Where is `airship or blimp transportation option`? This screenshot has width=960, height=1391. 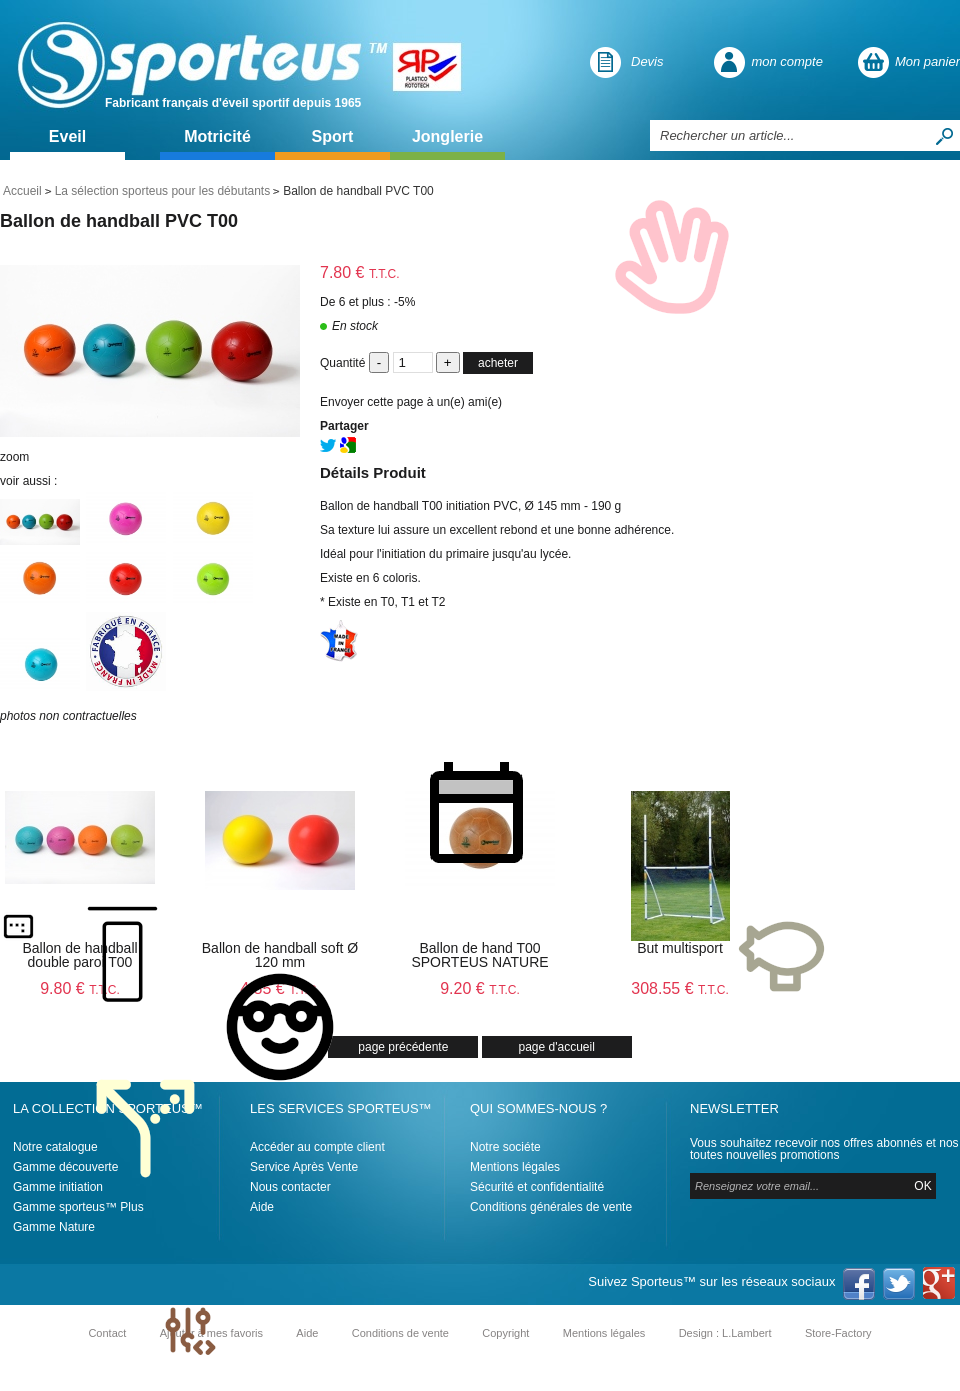
airship or blimp transportation option is located at coordinates (781, 956).